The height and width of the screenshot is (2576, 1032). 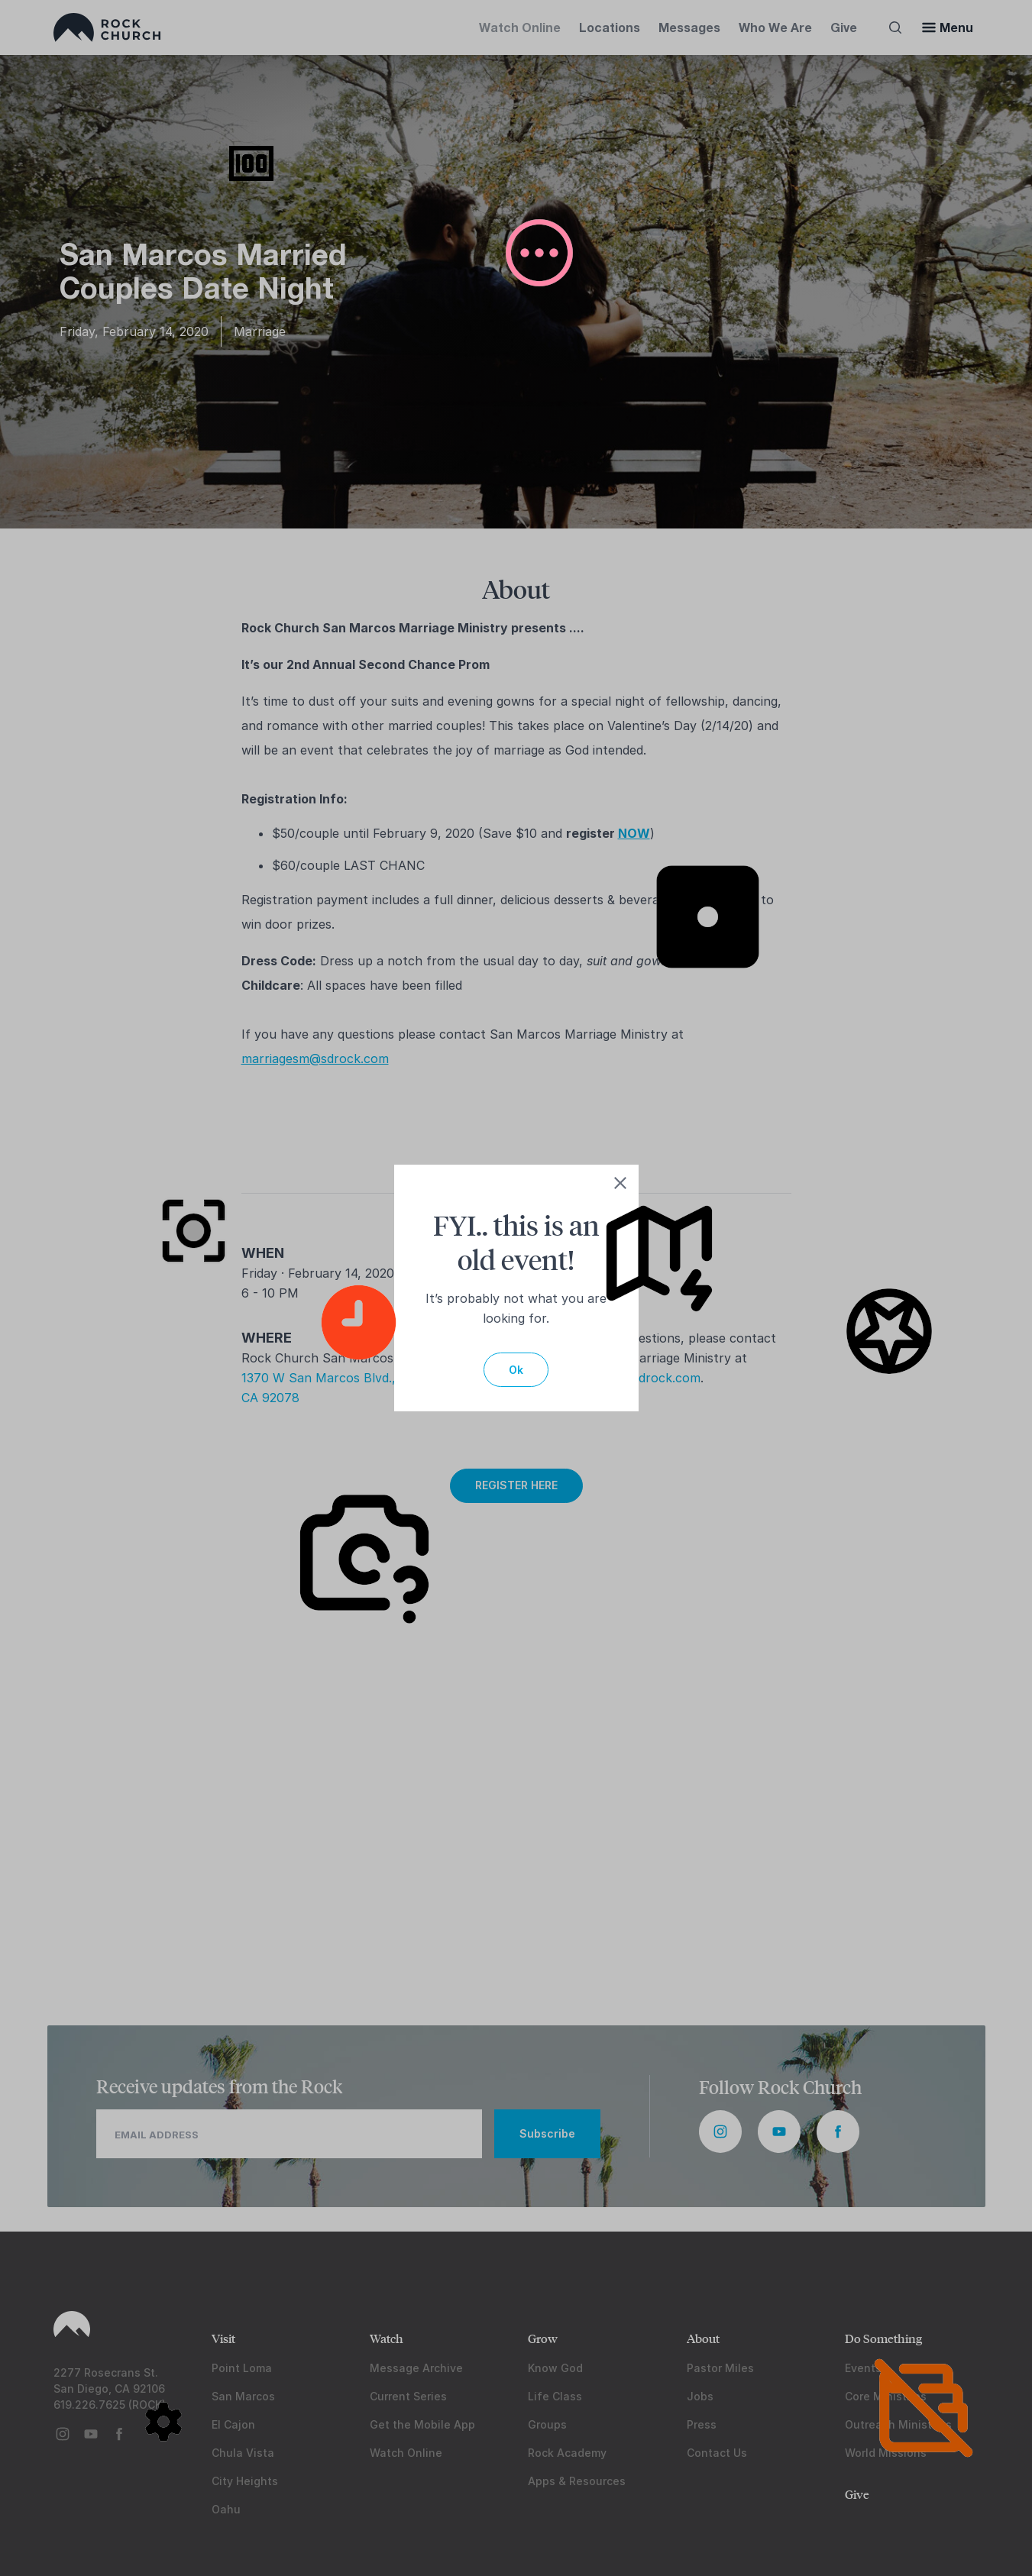 I want to click on access settings or preferences, so click(x=163, y=2422).